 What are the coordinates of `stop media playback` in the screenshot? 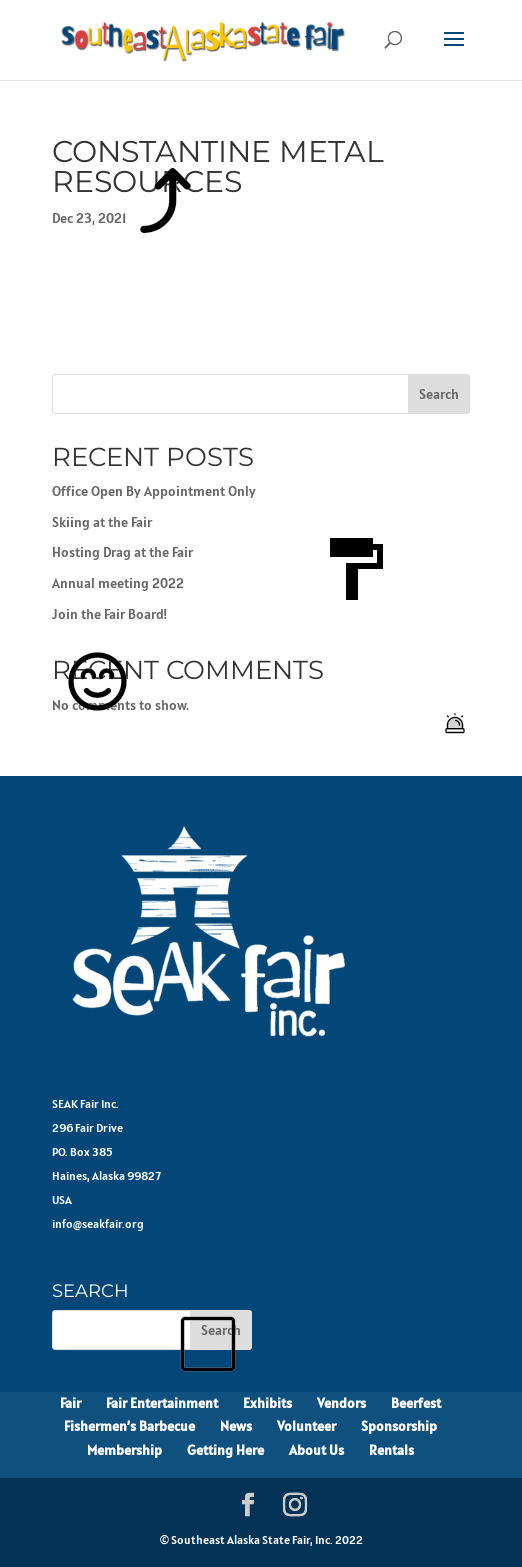 It's located at (208, 1344).